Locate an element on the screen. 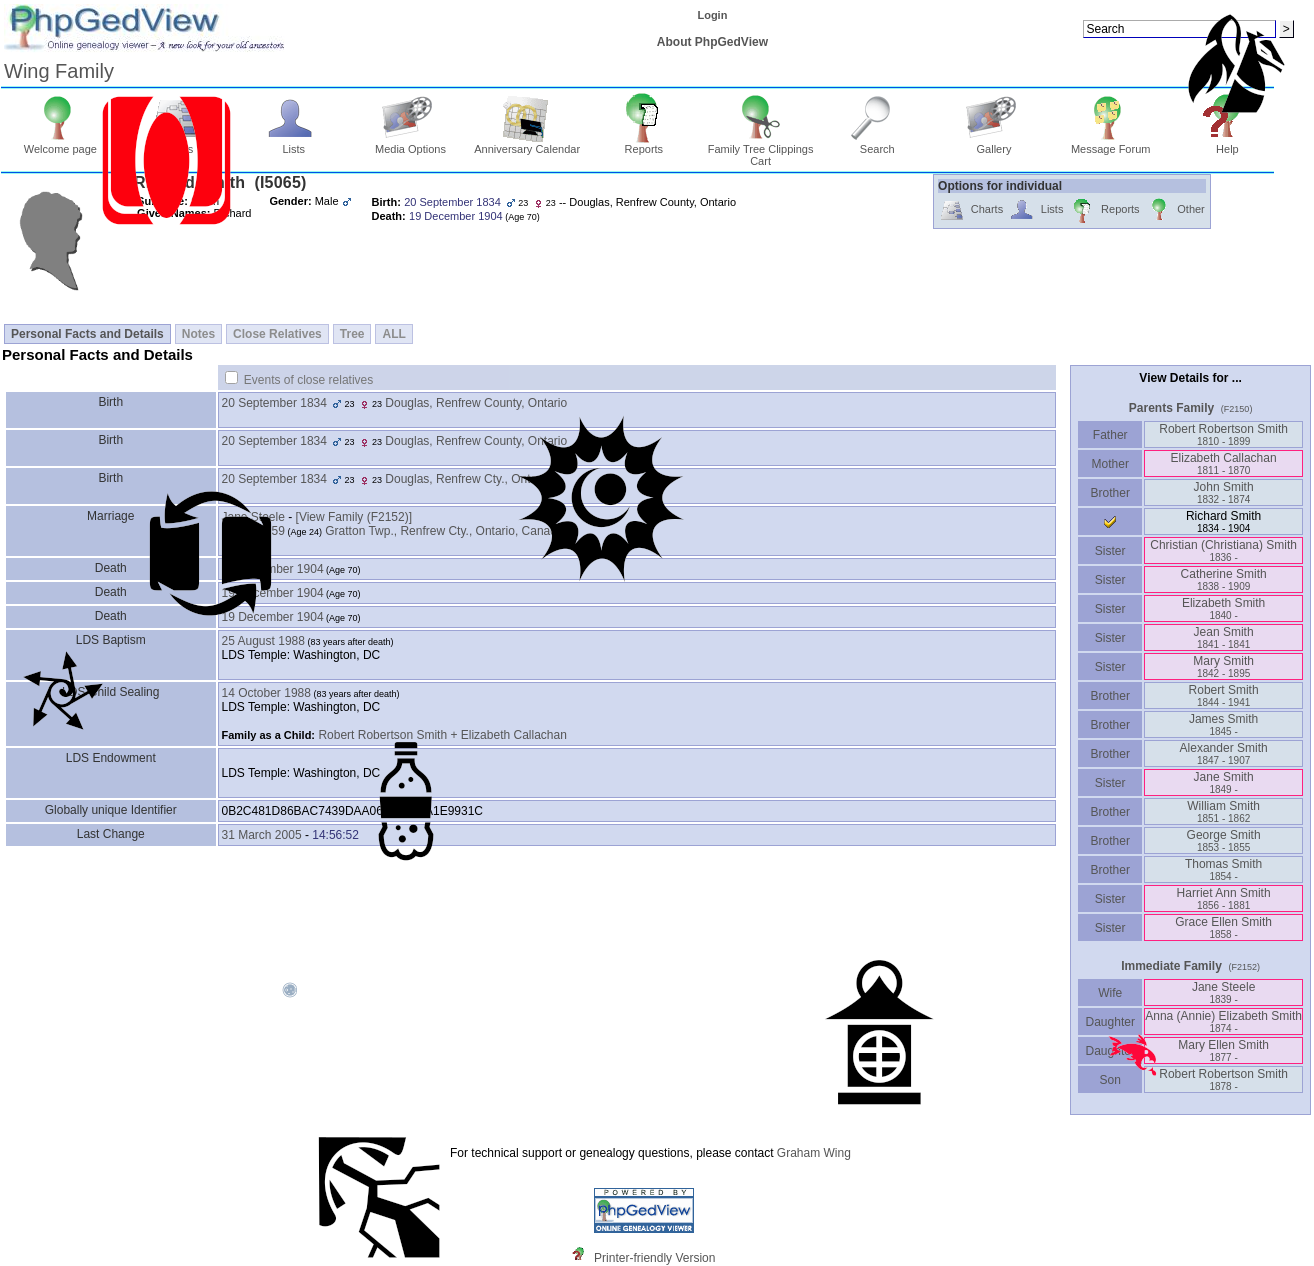 The width and height of the screenshot is (1314, 1266). decorative design element or placeholder graphic is located at coordinates (166, 160).